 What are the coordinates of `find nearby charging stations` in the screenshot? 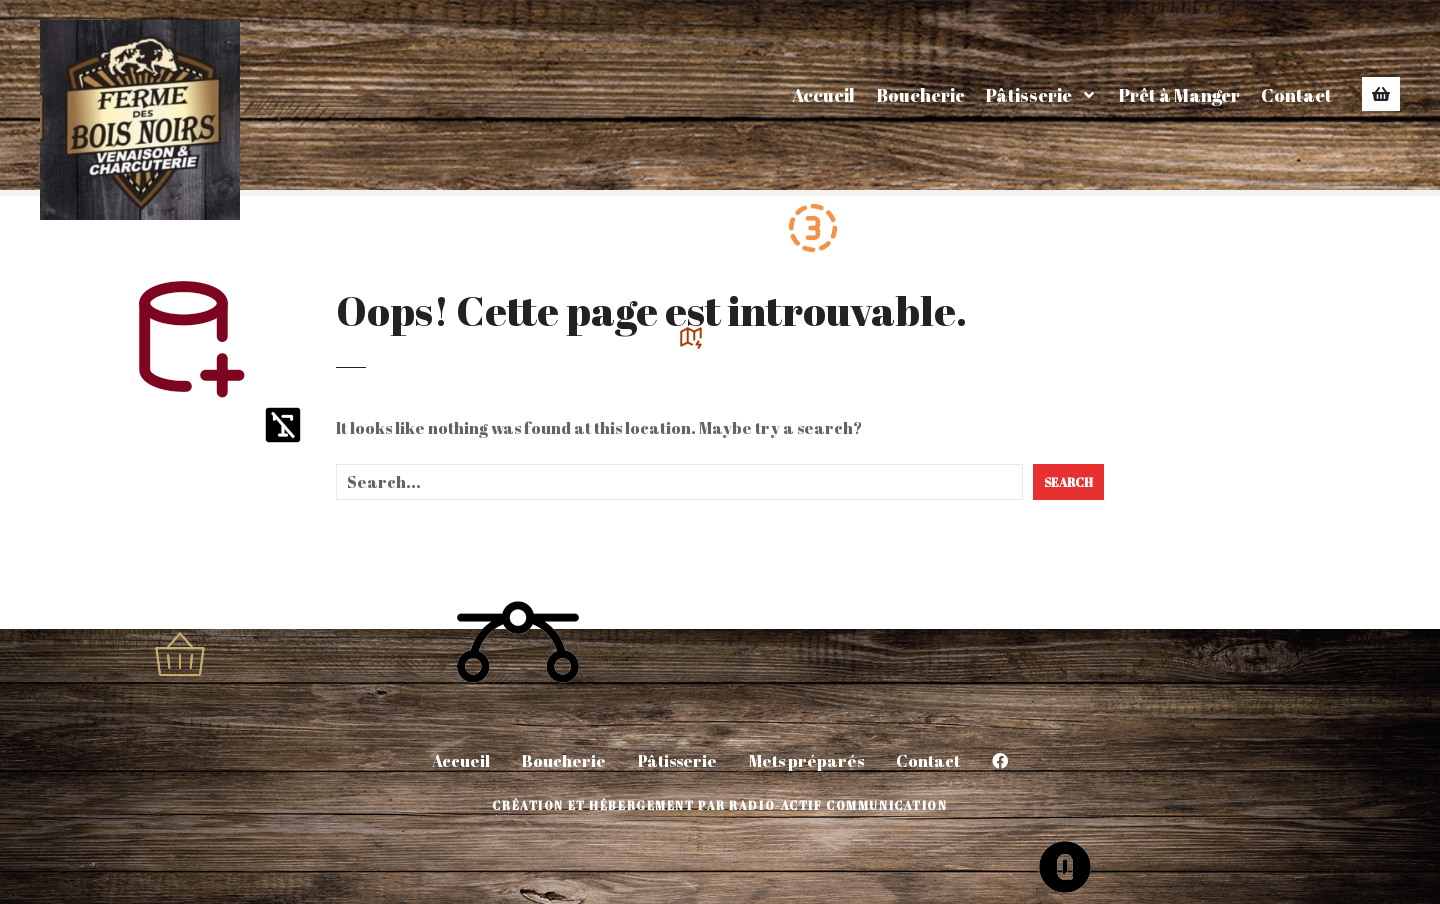 It's located at (691, 337).